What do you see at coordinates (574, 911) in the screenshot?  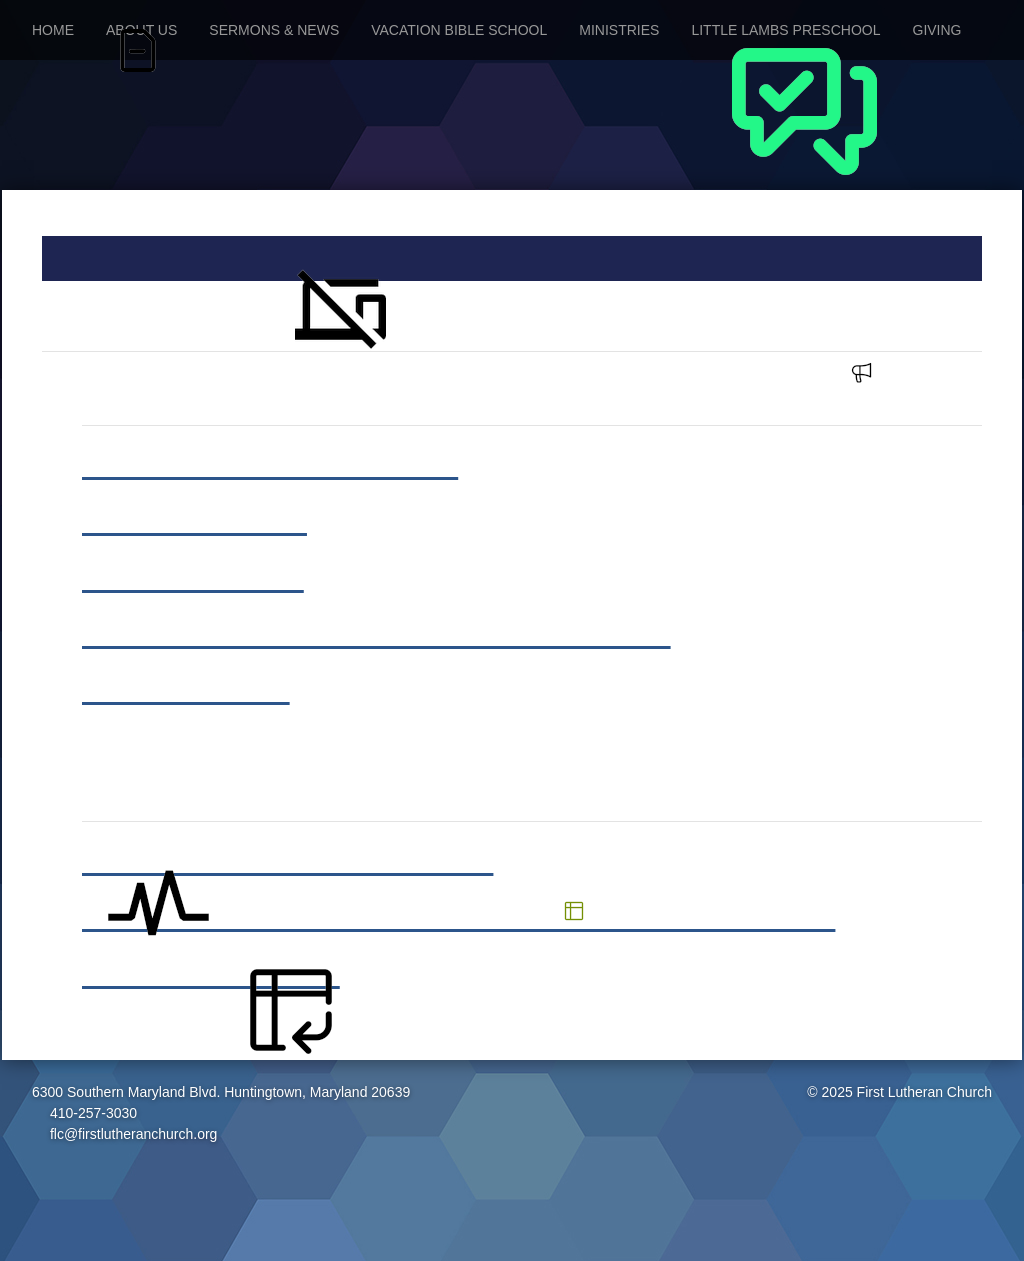 I see `view data in table format` at bounding box center [574, 911].